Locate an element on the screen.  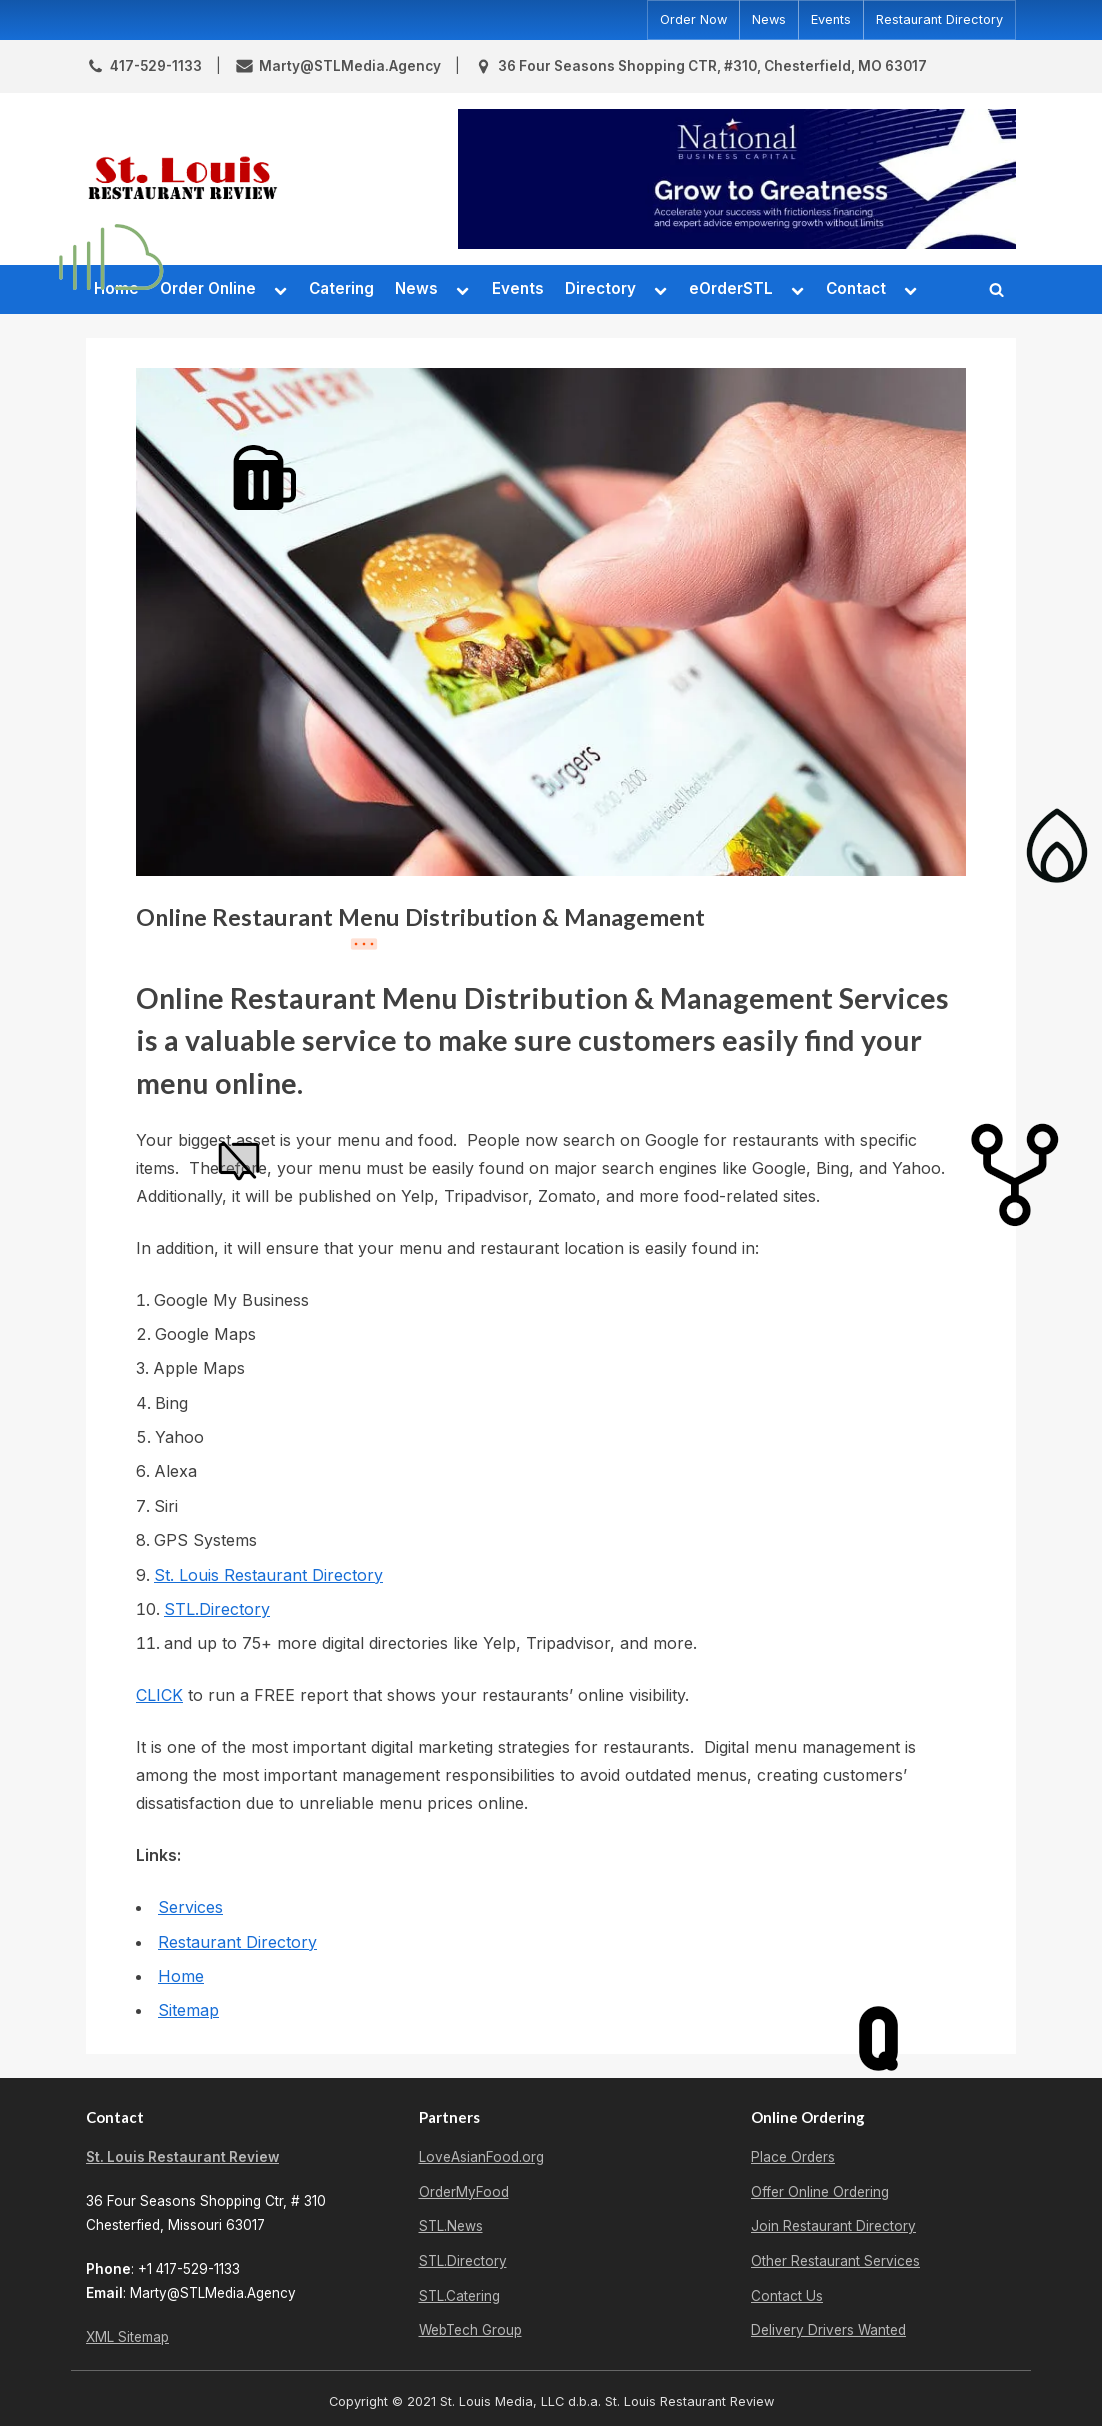
mute or disable chat notifications is located at coordinates (239, 1160).